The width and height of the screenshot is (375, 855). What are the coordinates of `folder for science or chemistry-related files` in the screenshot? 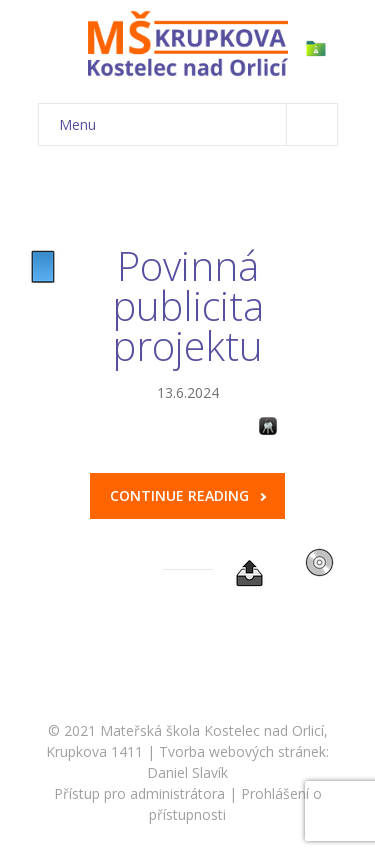 It's located at (316, 49).